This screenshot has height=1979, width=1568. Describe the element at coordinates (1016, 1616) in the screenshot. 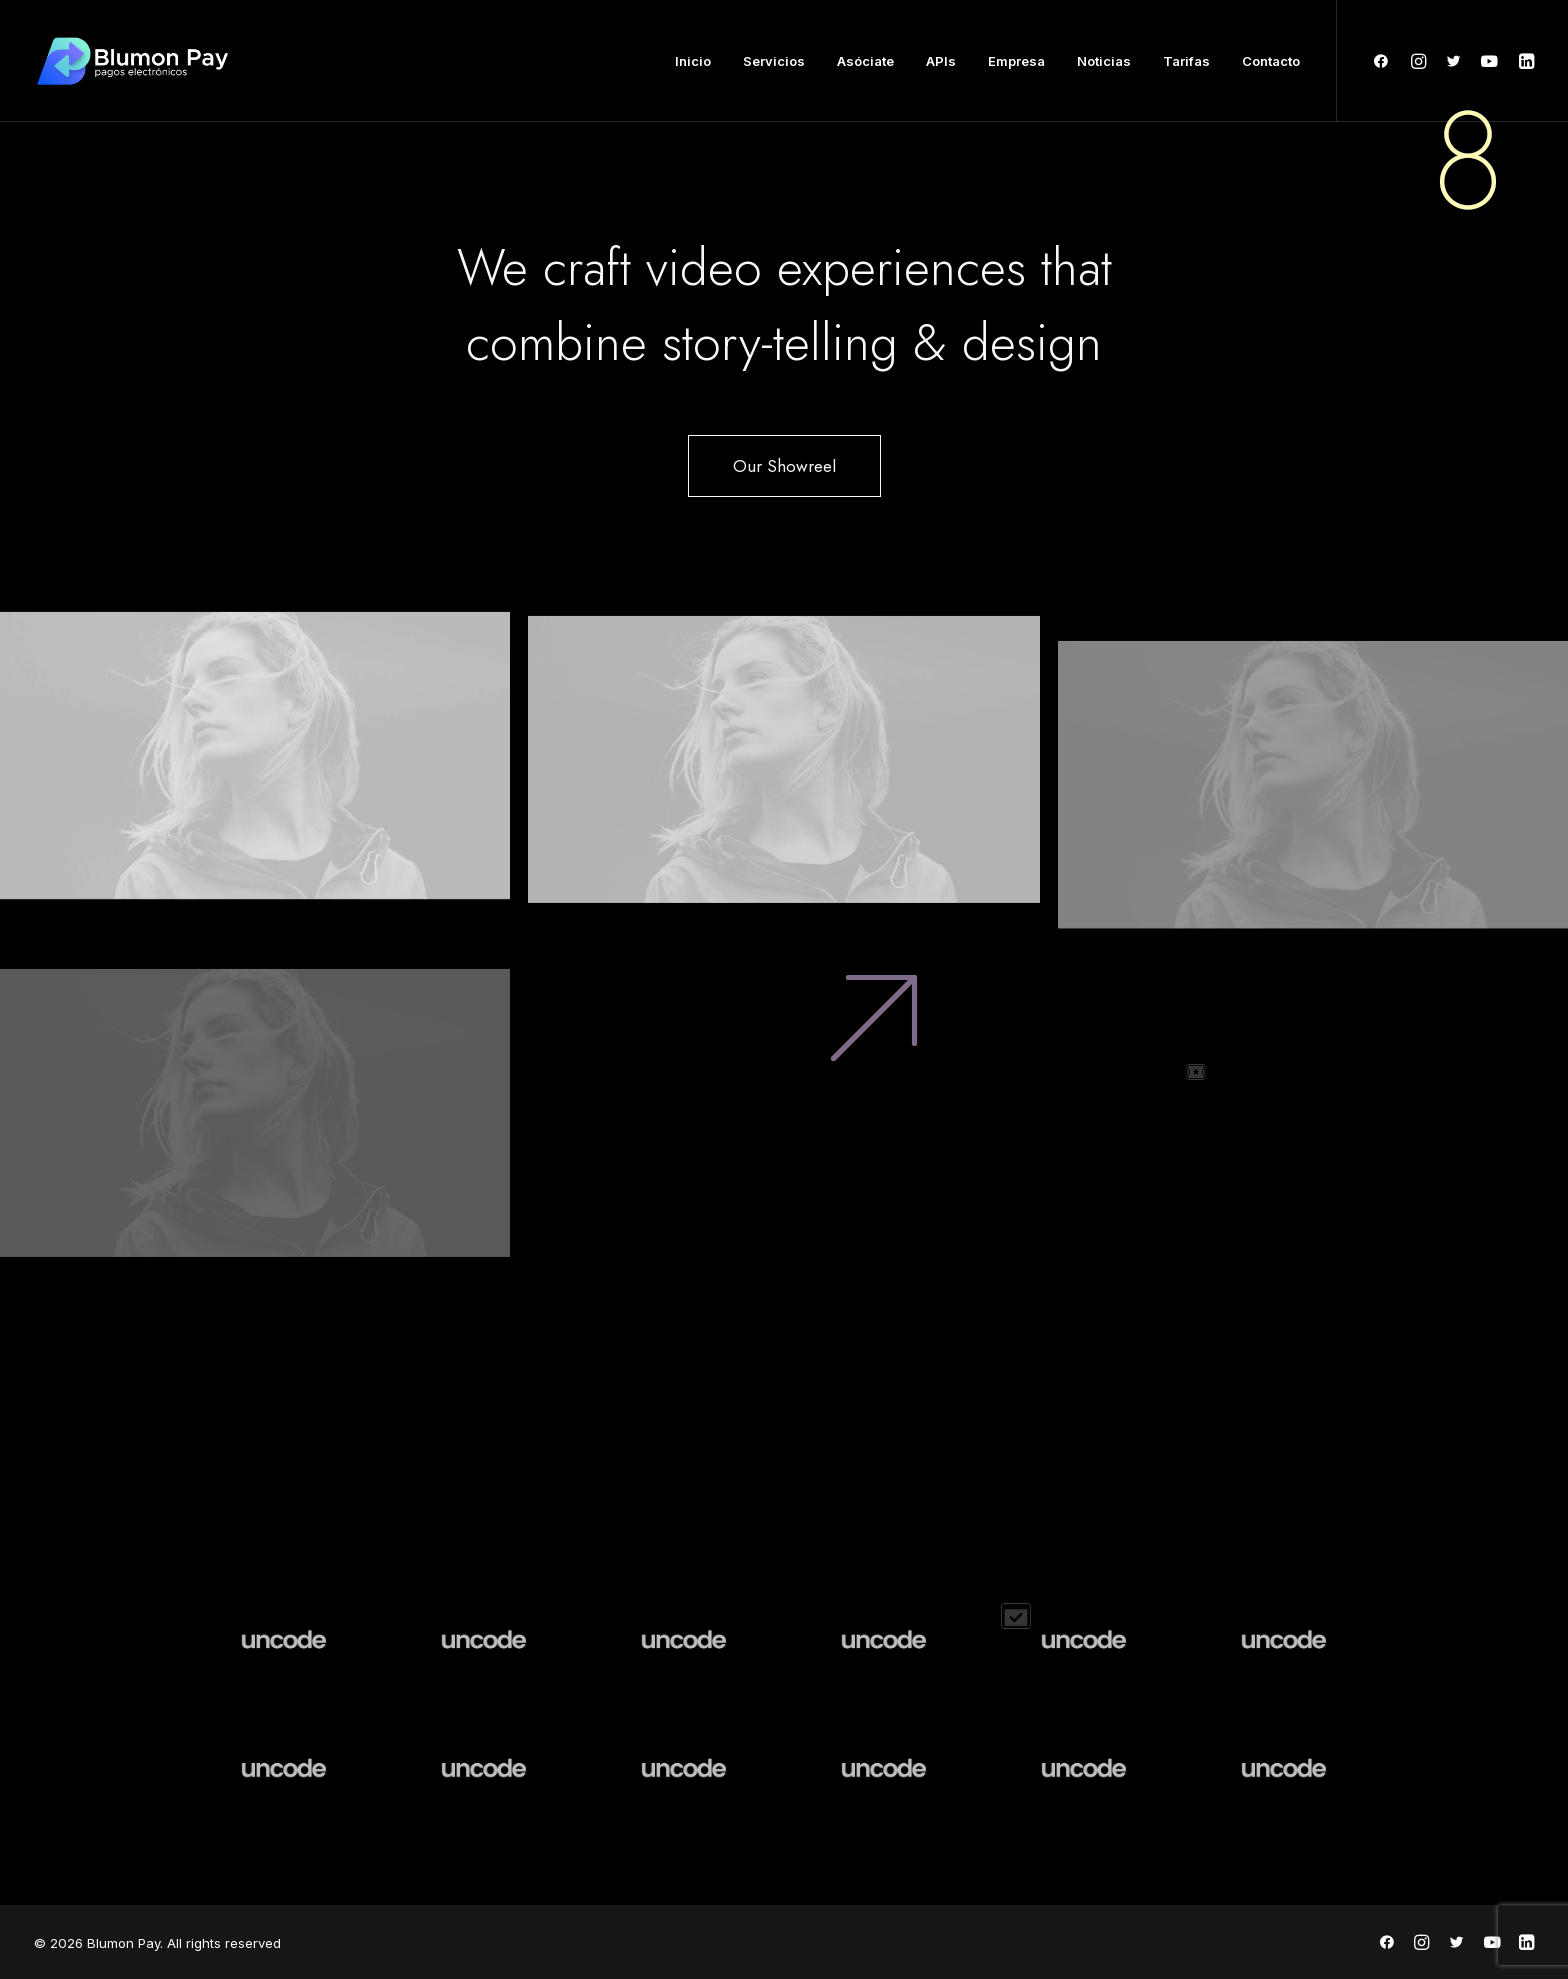

I see `indicates a verified domain or website` at that location.